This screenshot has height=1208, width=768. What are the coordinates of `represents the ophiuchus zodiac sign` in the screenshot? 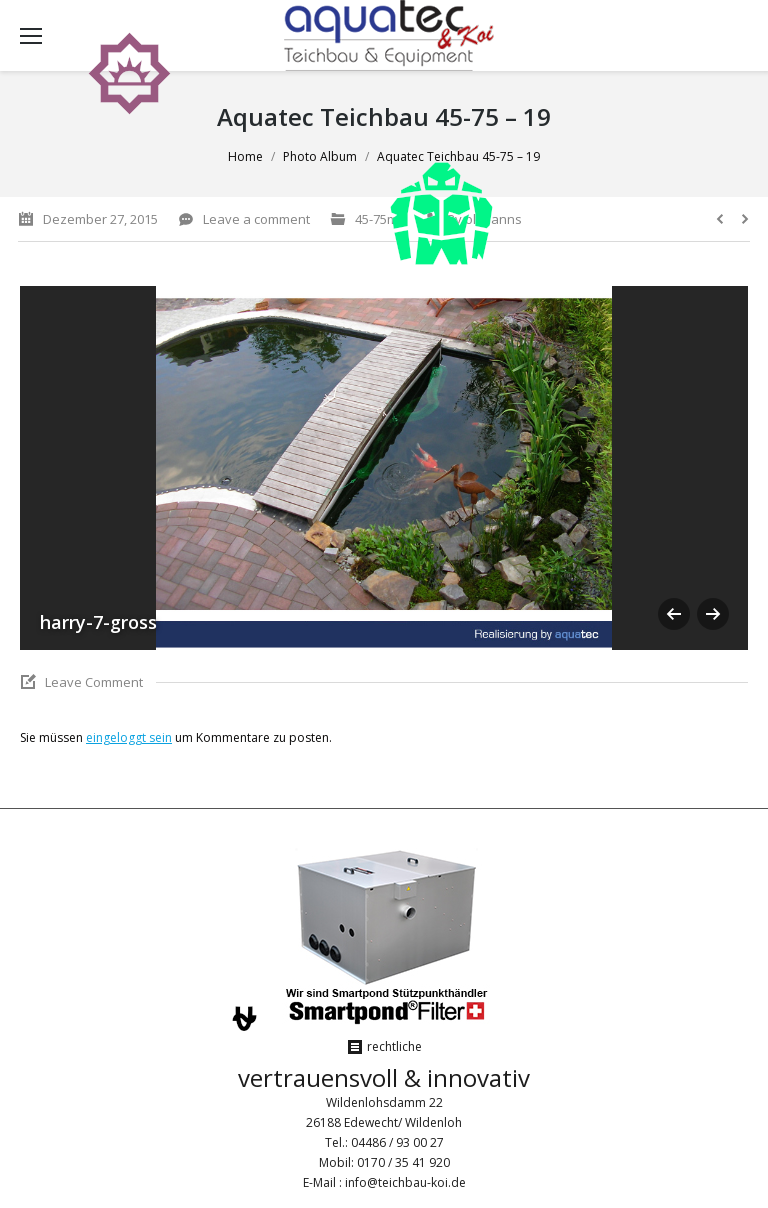 It's located at (244, 1018).